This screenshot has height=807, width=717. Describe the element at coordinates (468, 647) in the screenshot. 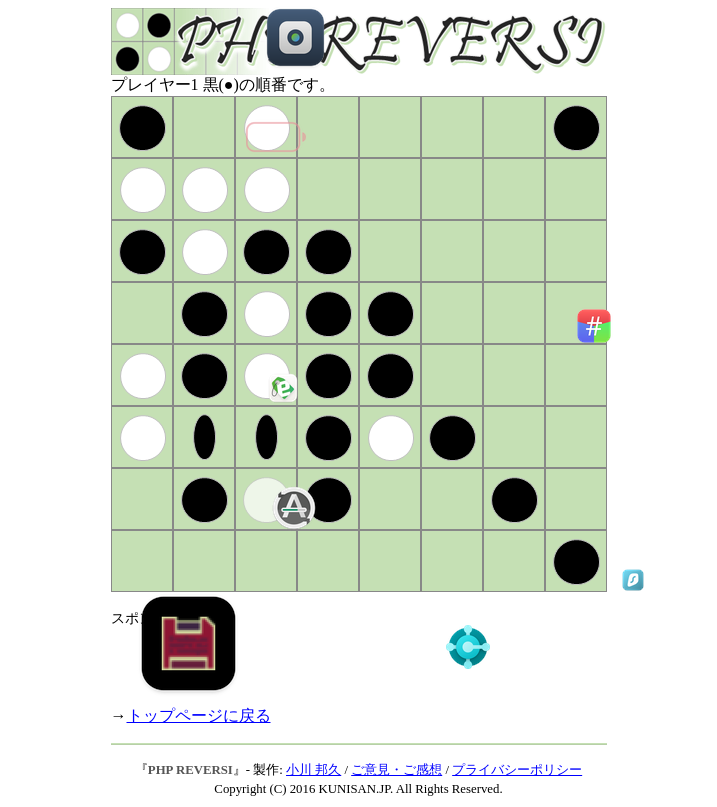

I see `open central app for managing connected devices` at that location.